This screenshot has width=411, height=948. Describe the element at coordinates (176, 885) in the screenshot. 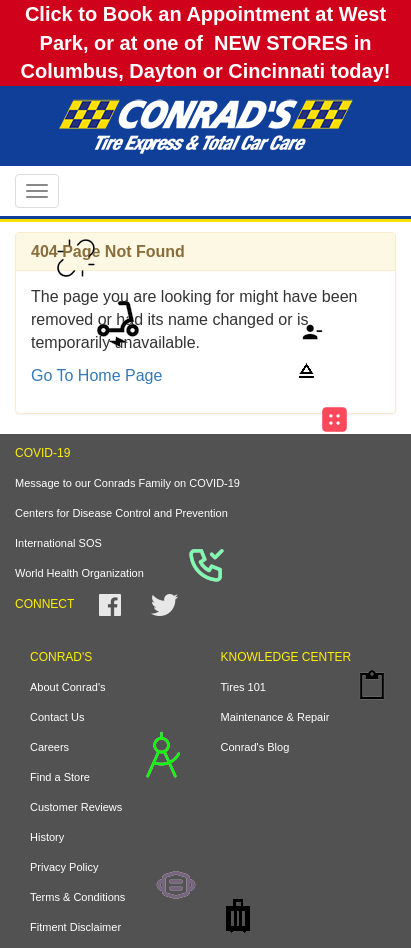

I see `indicates mask required area or health protocol` at that location.